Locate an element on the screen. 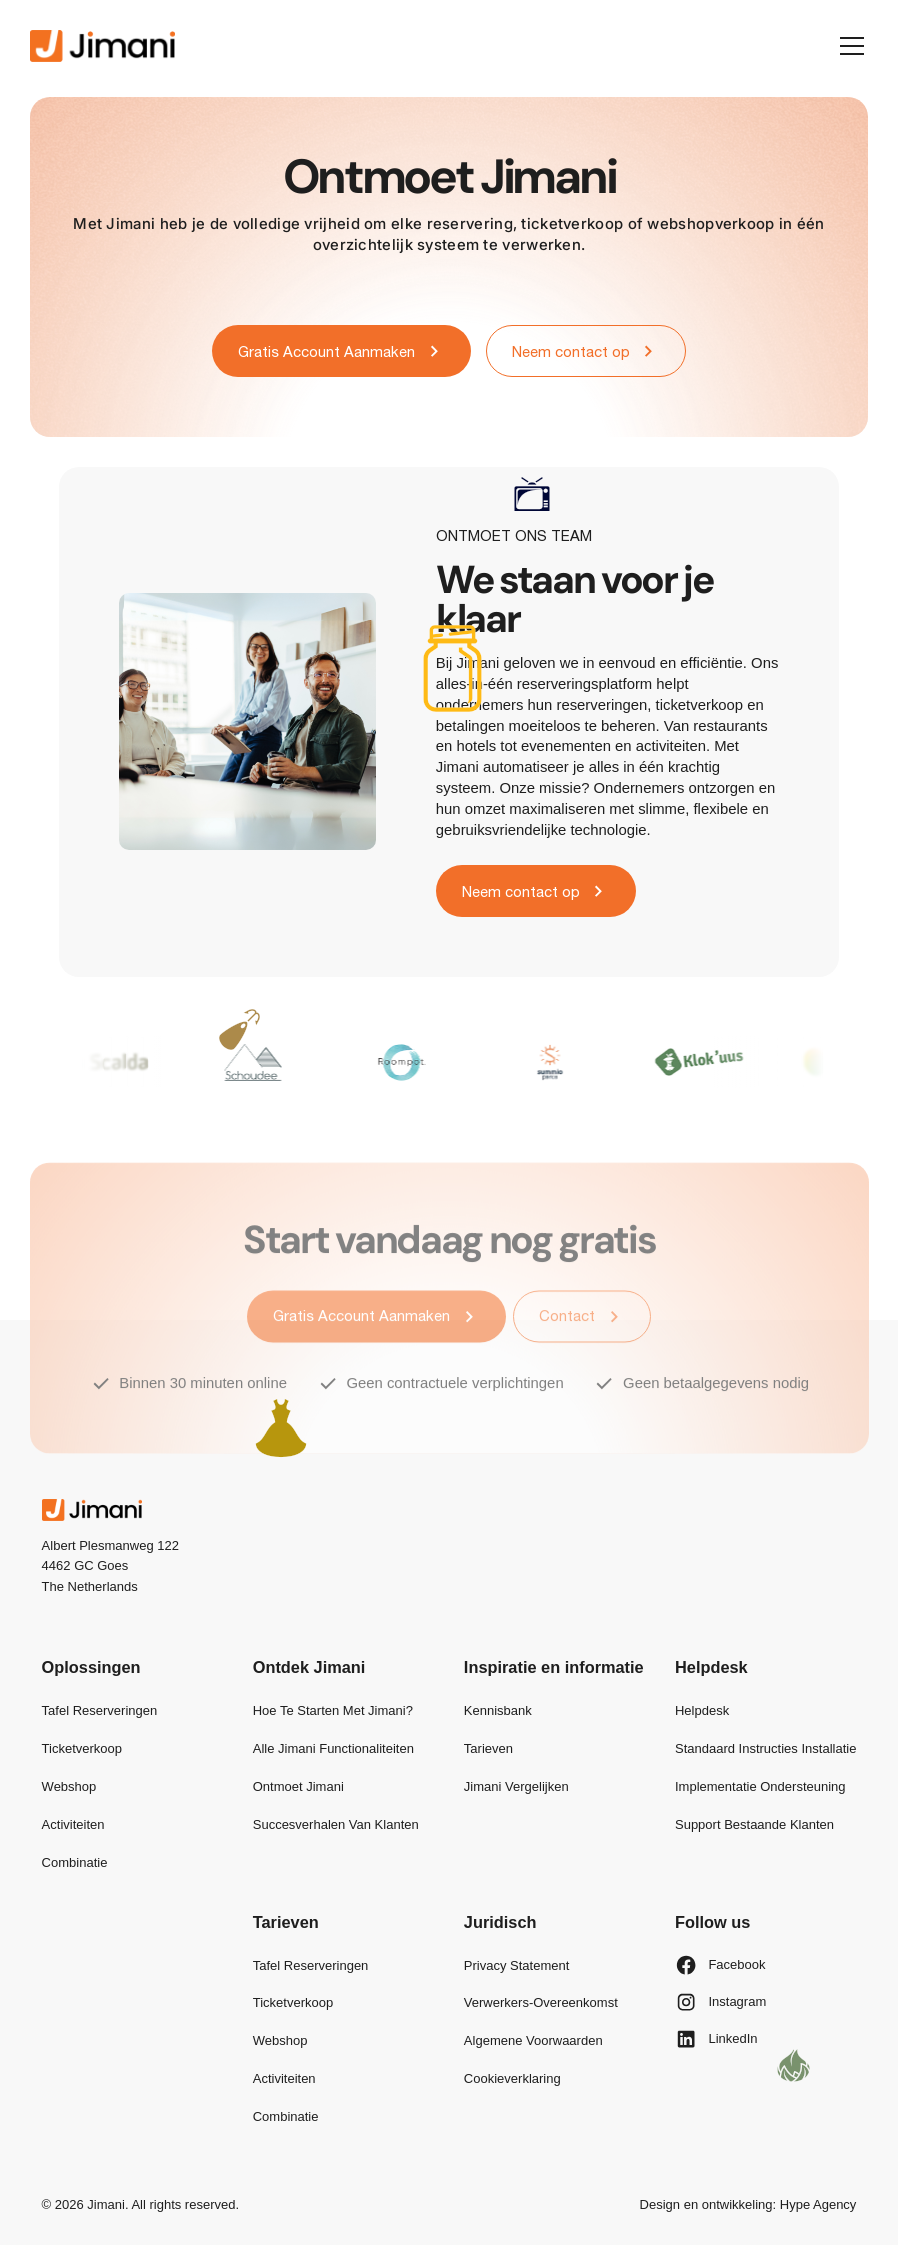 The image size is (898, 2245). access tv or video streaming features is located at coordinates (532, 494).